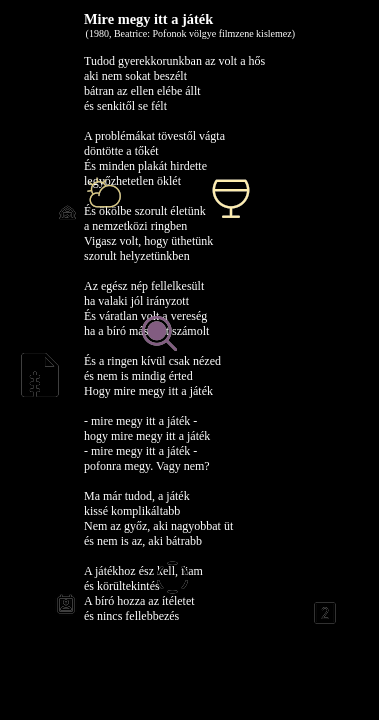 The height and width of the screenshot is (720, 379). What do you see at coordinates (67, 213) in the screenshot?
I see `access farm or agricultural settings` at bounding box center [67, 213].